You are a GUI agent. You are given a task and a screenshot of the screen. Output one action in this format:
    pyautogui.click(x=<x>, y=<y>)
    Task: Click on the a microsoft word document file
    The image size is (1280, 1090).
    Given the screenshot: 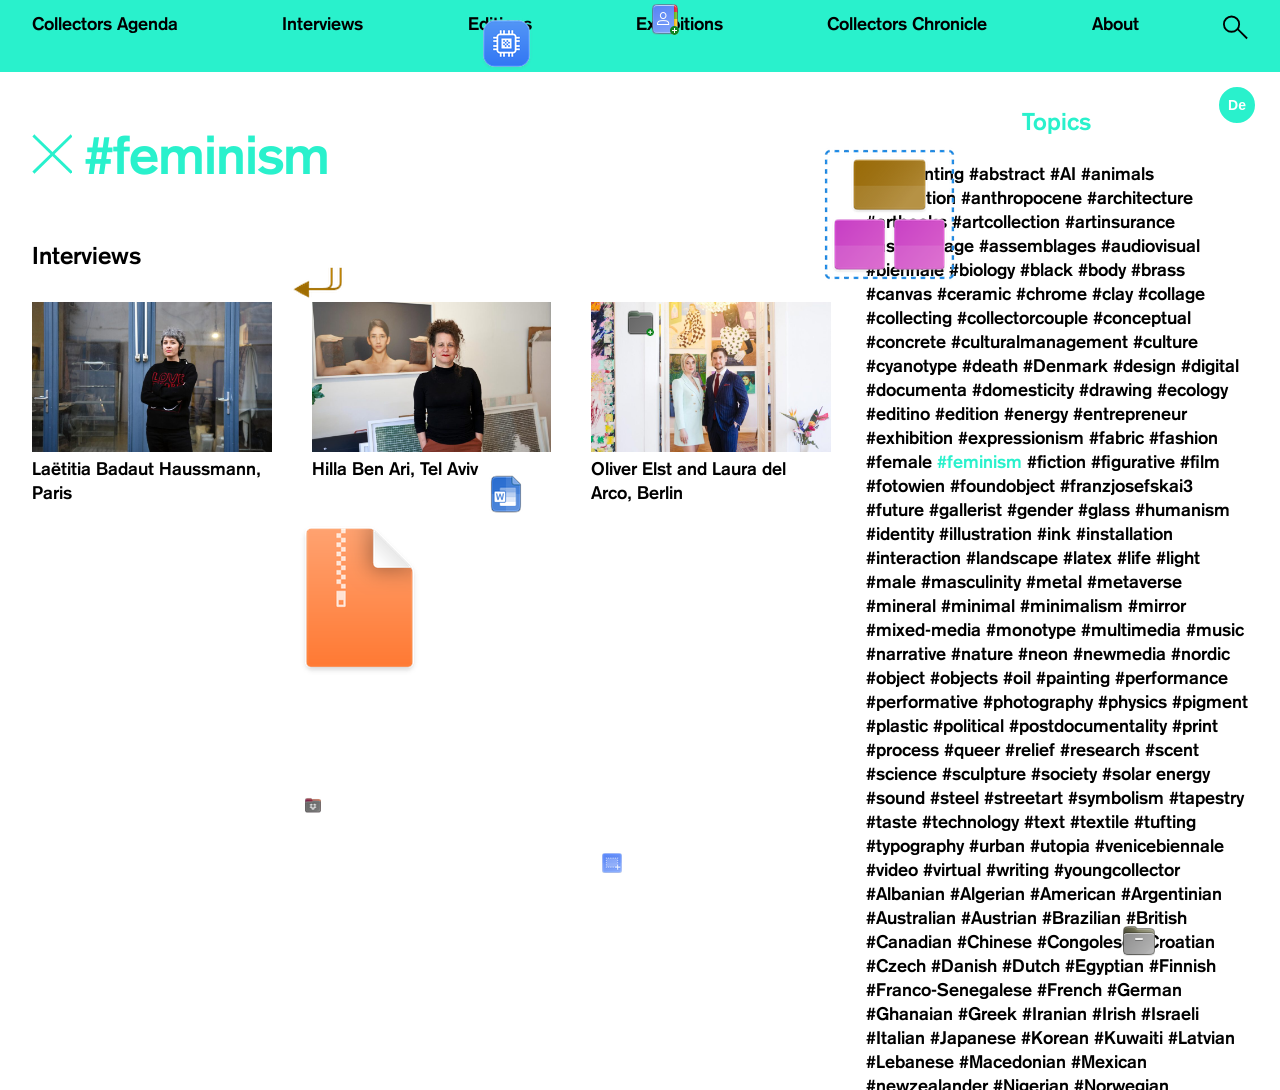 What is the action you would take?
    pyautogui.click(x=506, y=494)
    